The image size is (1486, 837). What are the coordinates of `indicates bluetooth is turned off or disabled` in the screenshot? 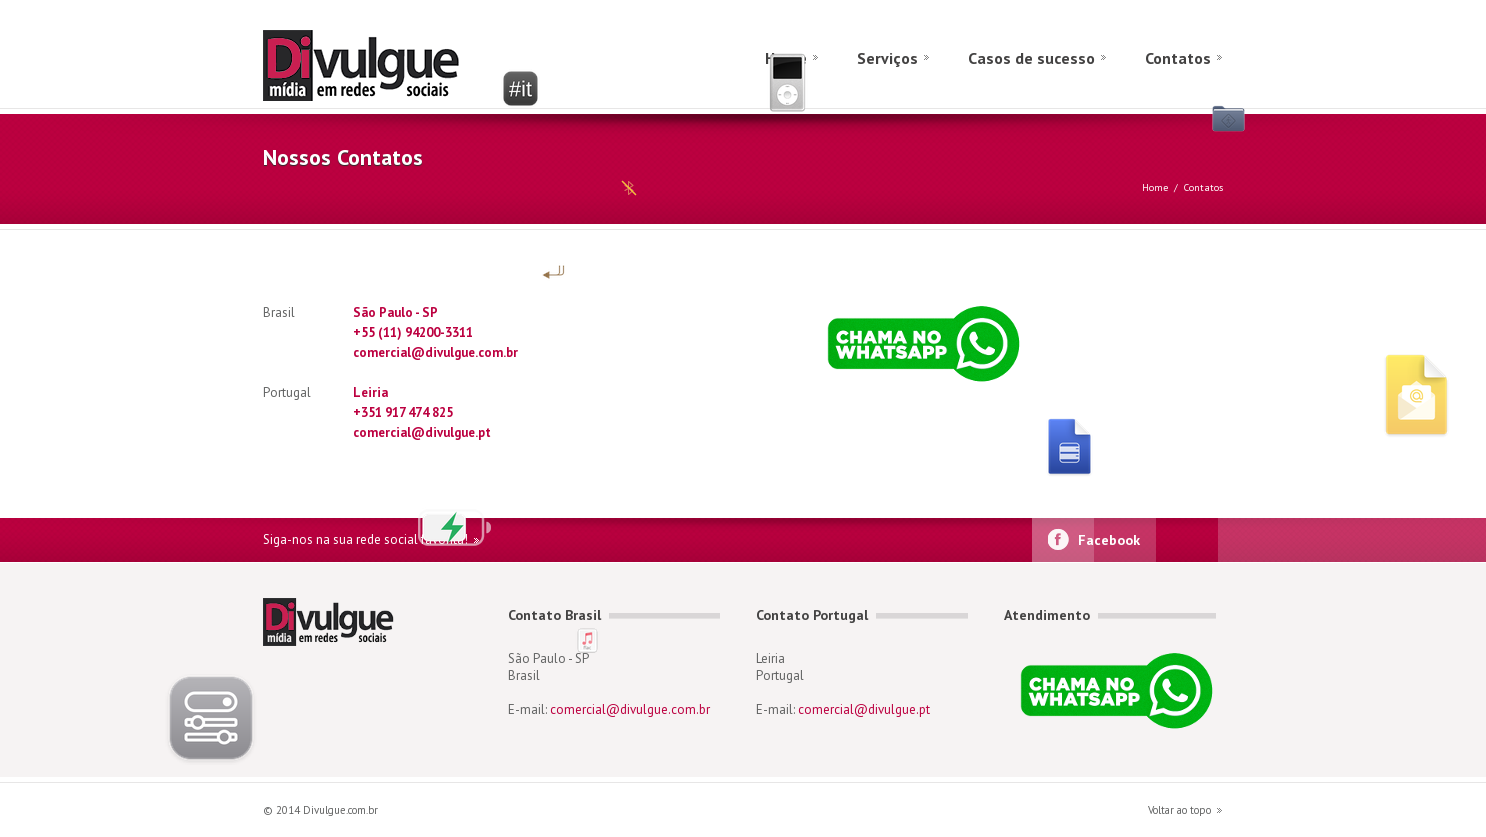 It's located at (629, 188).